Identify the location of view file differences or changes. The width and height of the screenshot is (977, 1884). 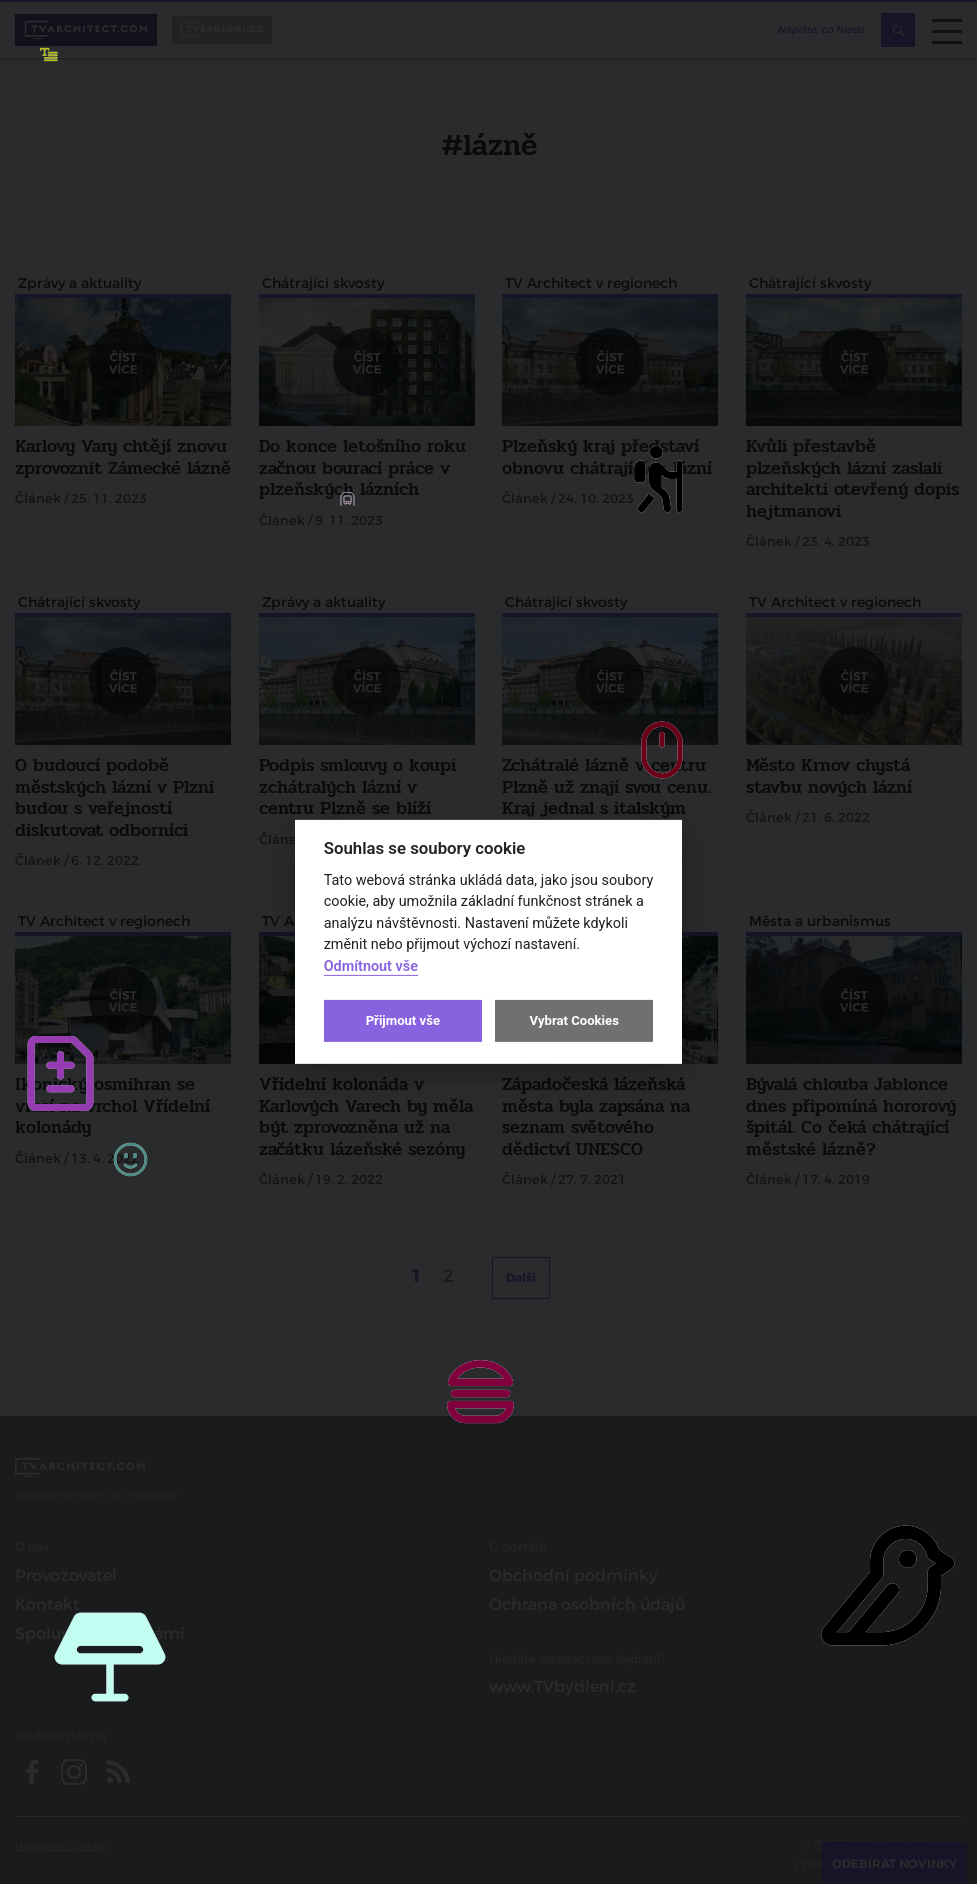
(60, 1073).